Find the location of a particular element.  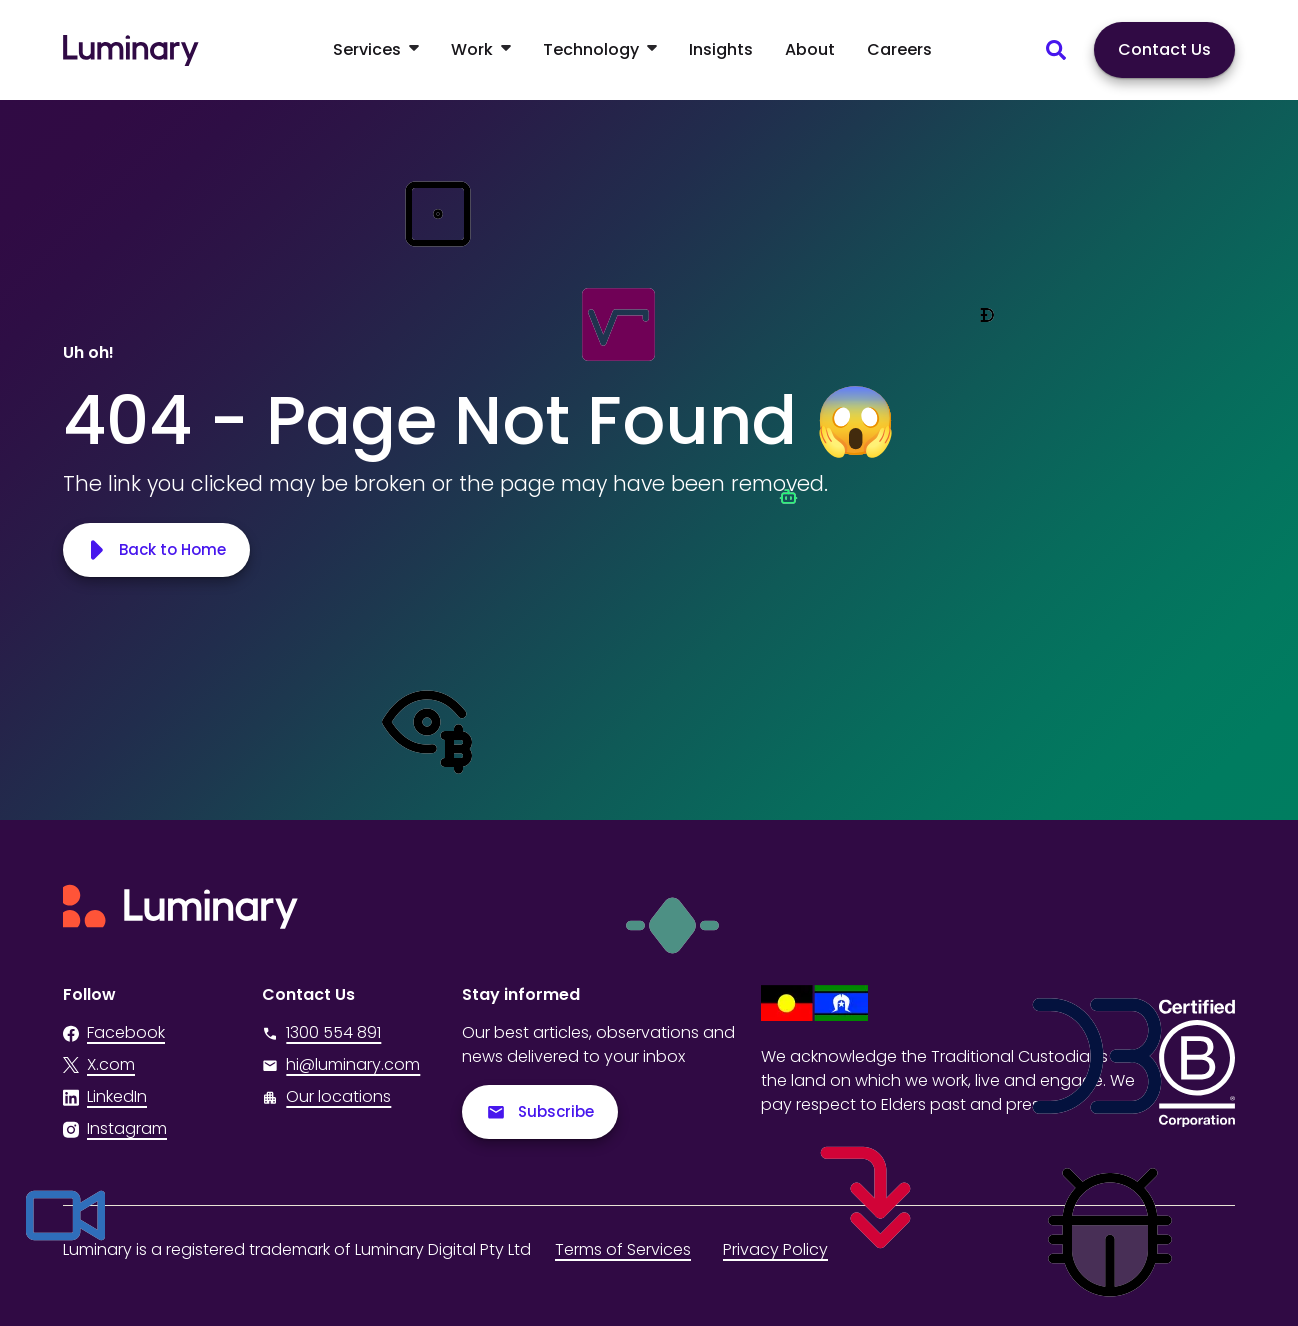

D3.js data visualization library logo is located at coordinates (1097, 1056).